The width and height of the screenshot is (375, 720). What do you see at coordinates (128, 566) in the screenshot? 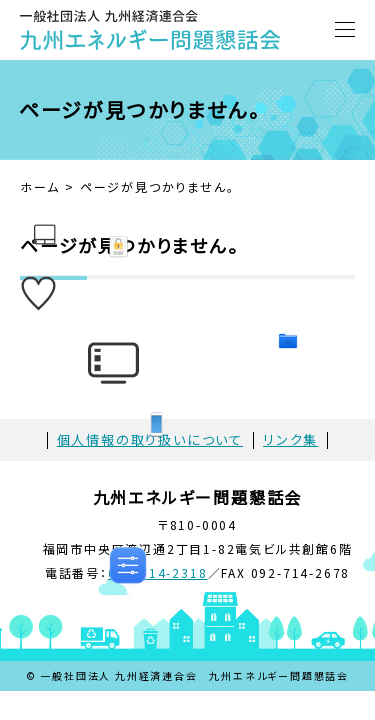
I see `open desktop display settings` at bounding box center [128, 566].